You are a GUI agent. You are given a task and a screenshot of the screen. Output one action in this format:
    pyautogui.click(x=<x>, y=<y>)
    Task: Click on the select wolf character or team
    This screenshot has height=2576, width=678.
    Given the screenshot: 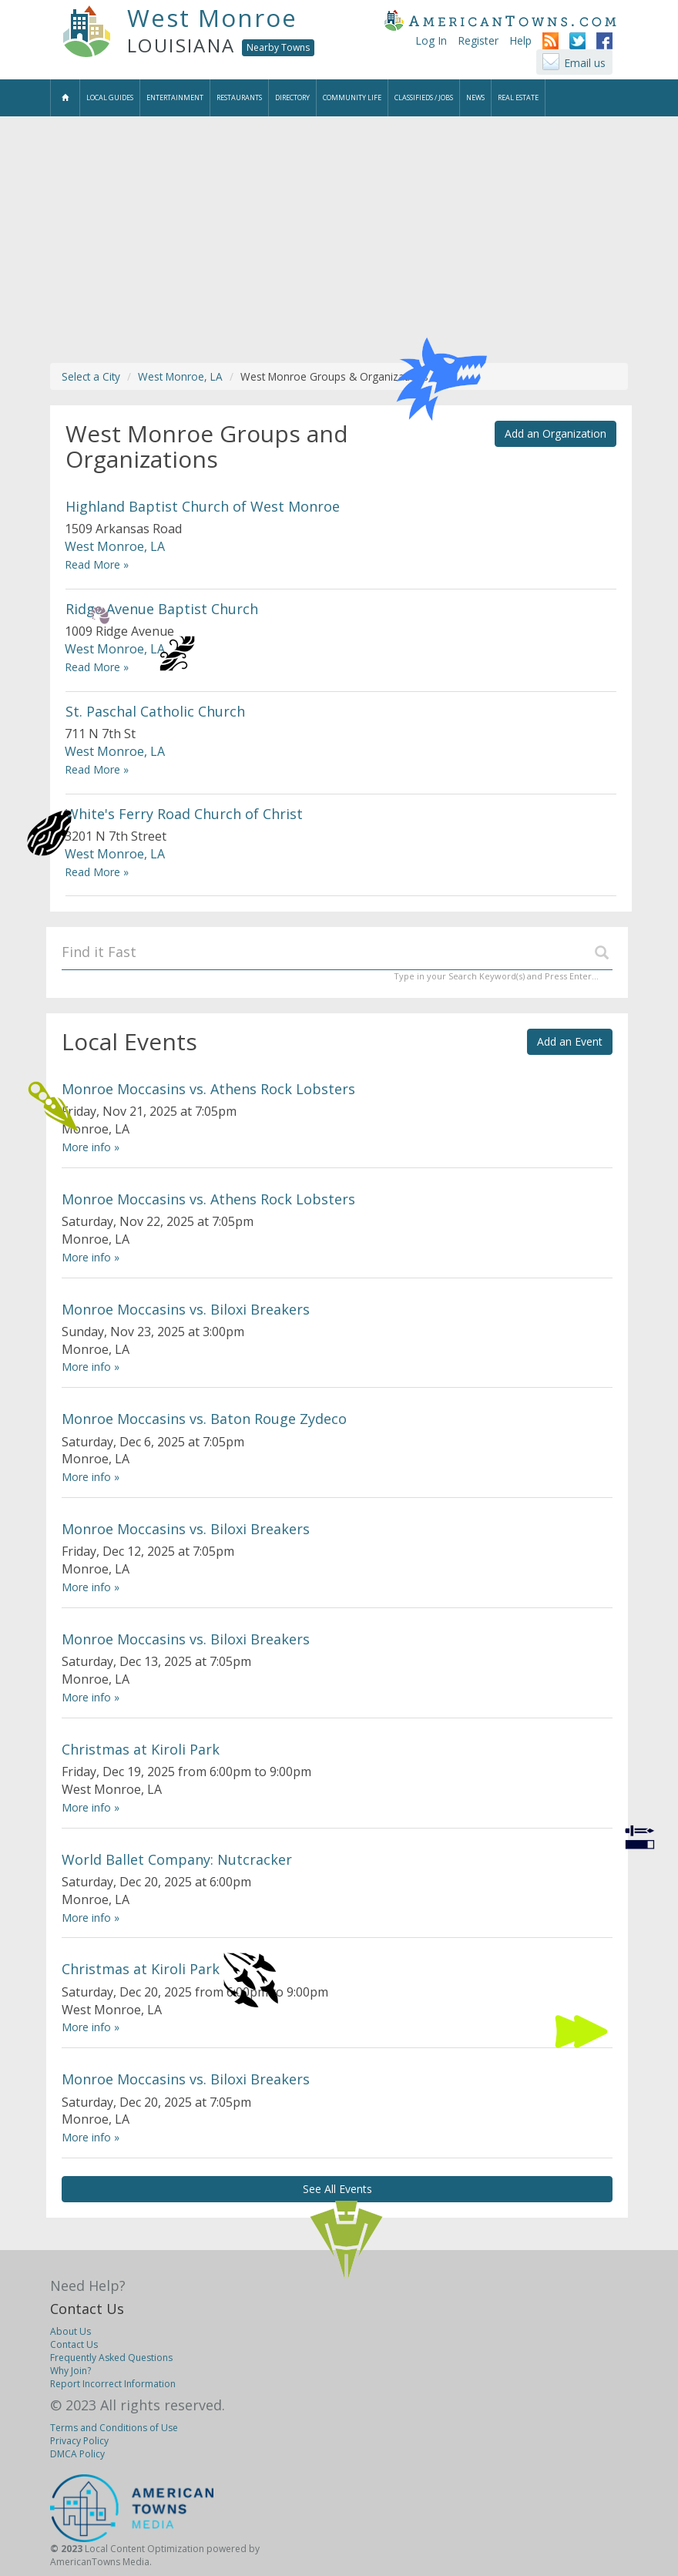 What is the action you would take?
    pyautogui.click(x=441, y=378)
    